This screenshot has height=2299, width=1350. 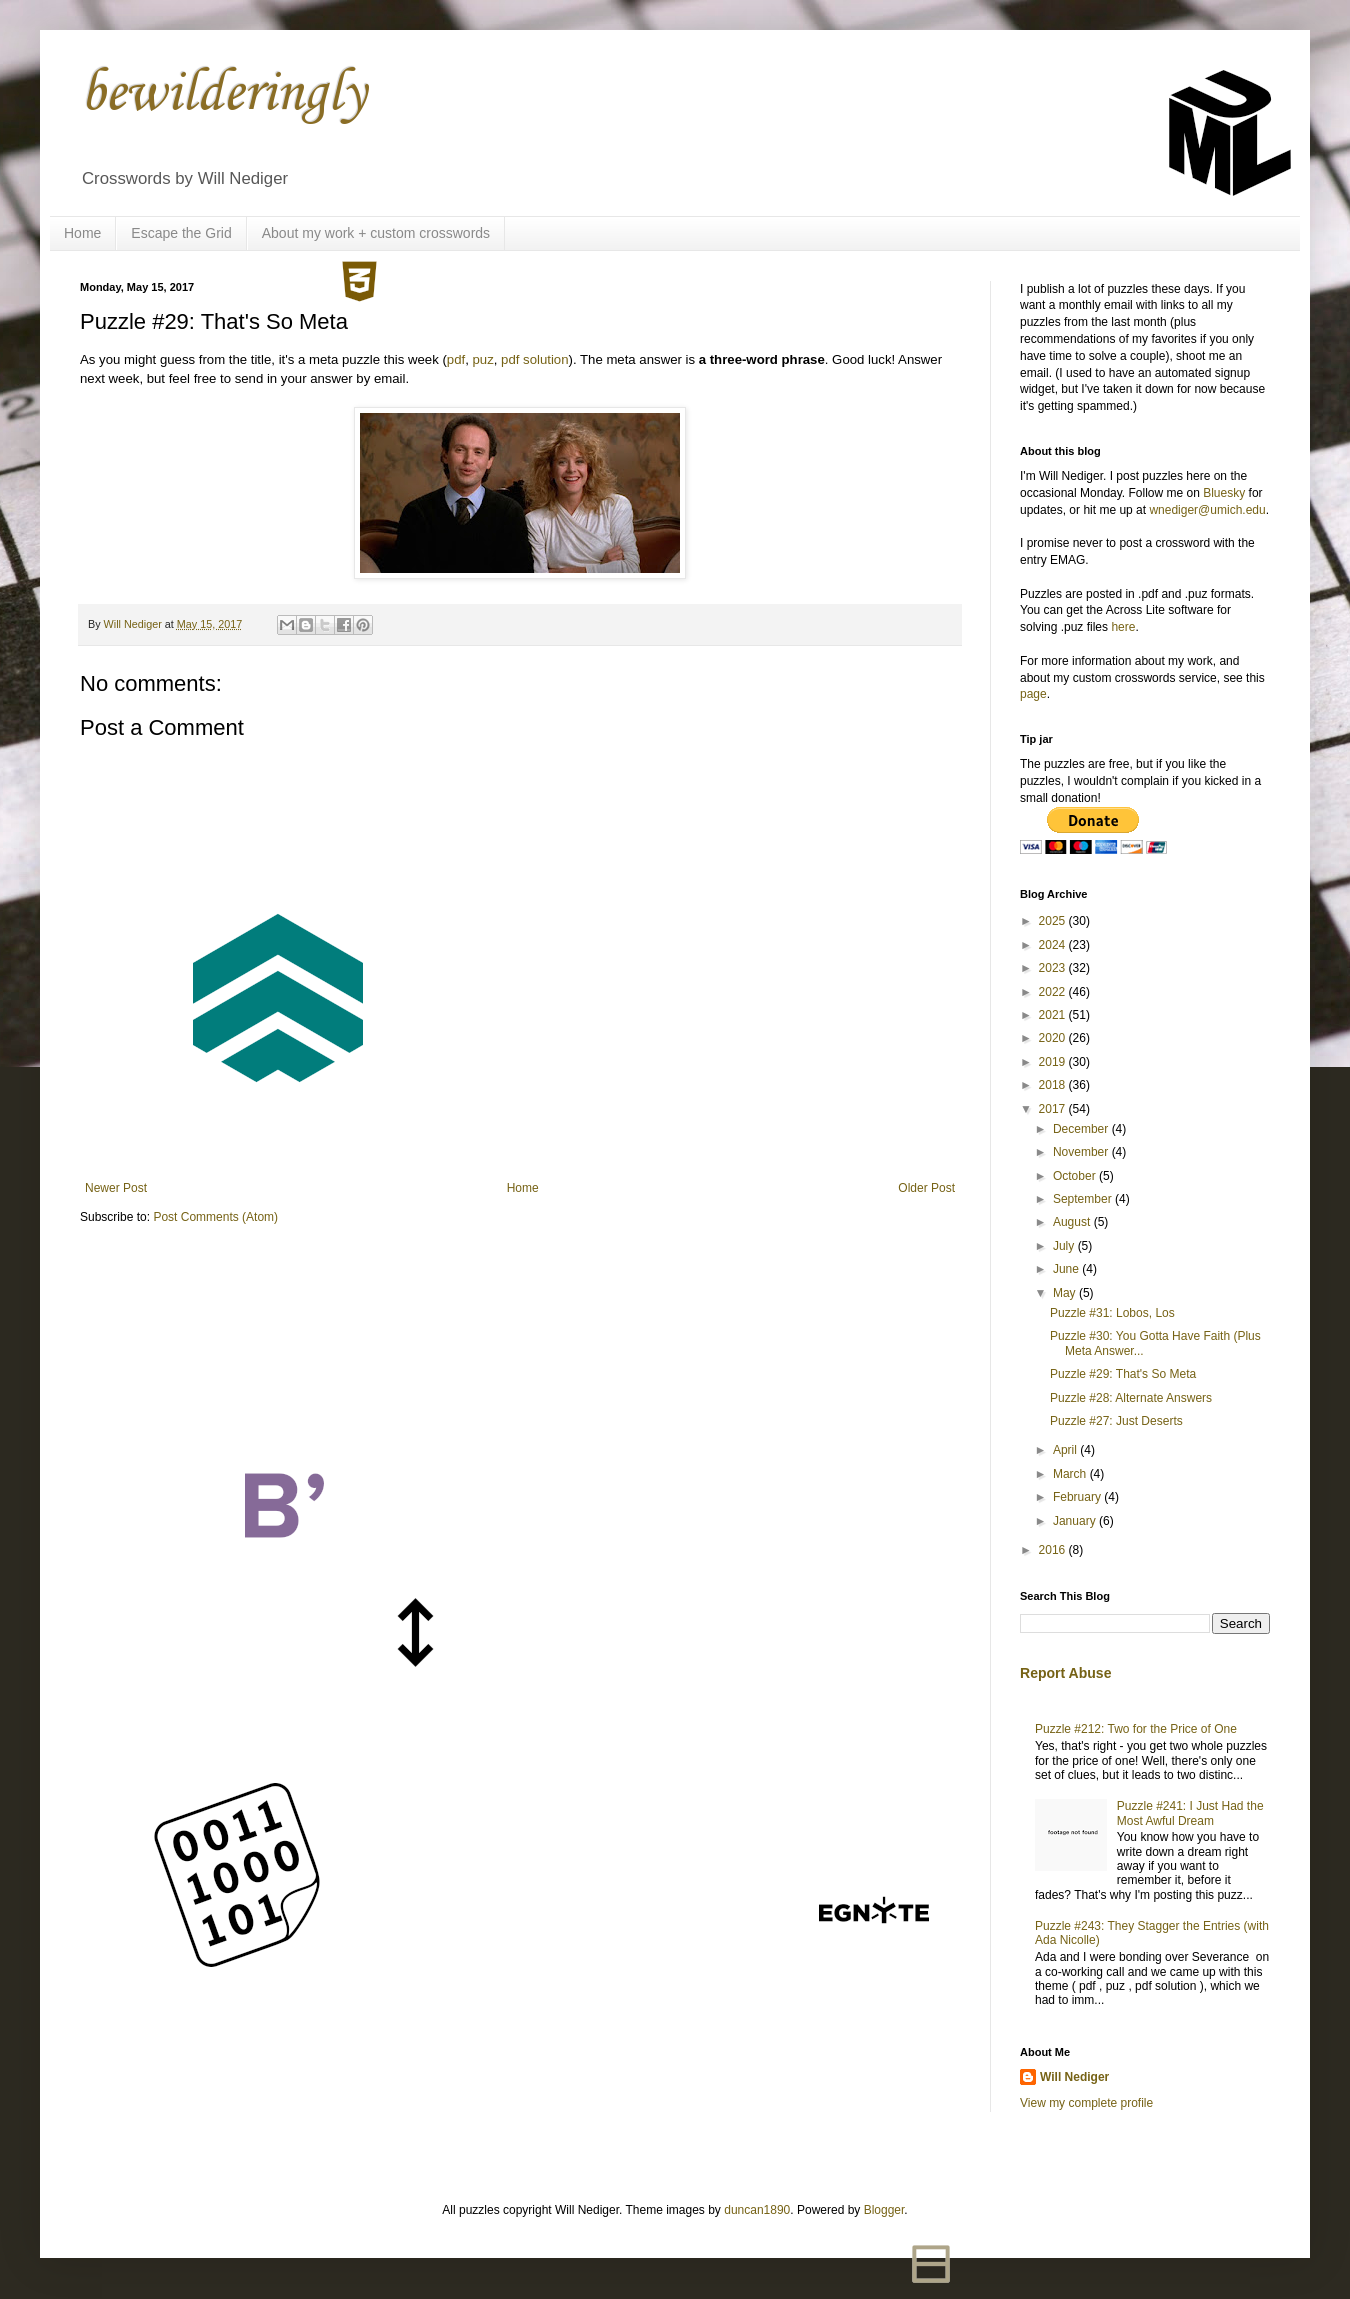 What do you see at coordinates (415, 1632) in the screenshot?
I see `expand content vertically` at bounding box center [415, 1632].